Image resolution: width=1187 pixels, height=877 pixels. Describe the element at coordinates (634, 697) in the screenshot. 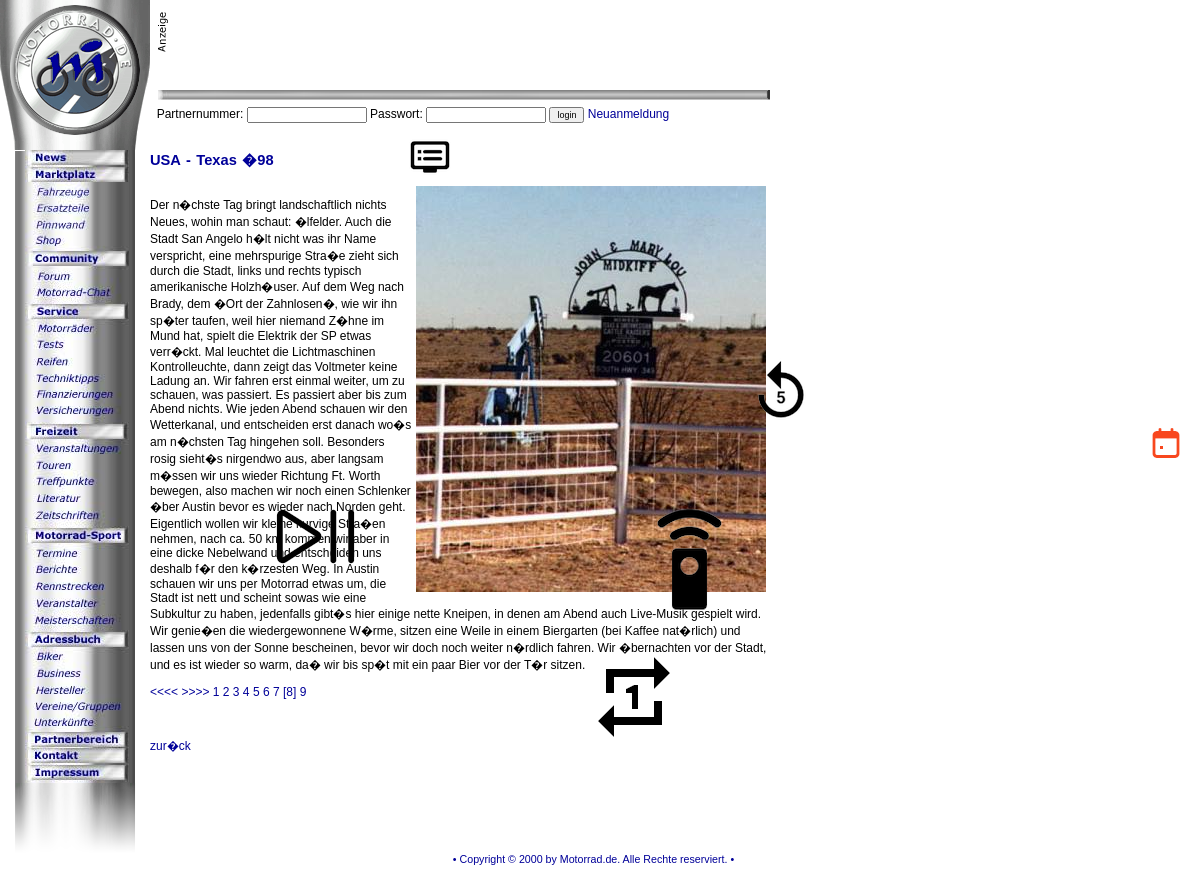

I see `repeat current track once` at that location.